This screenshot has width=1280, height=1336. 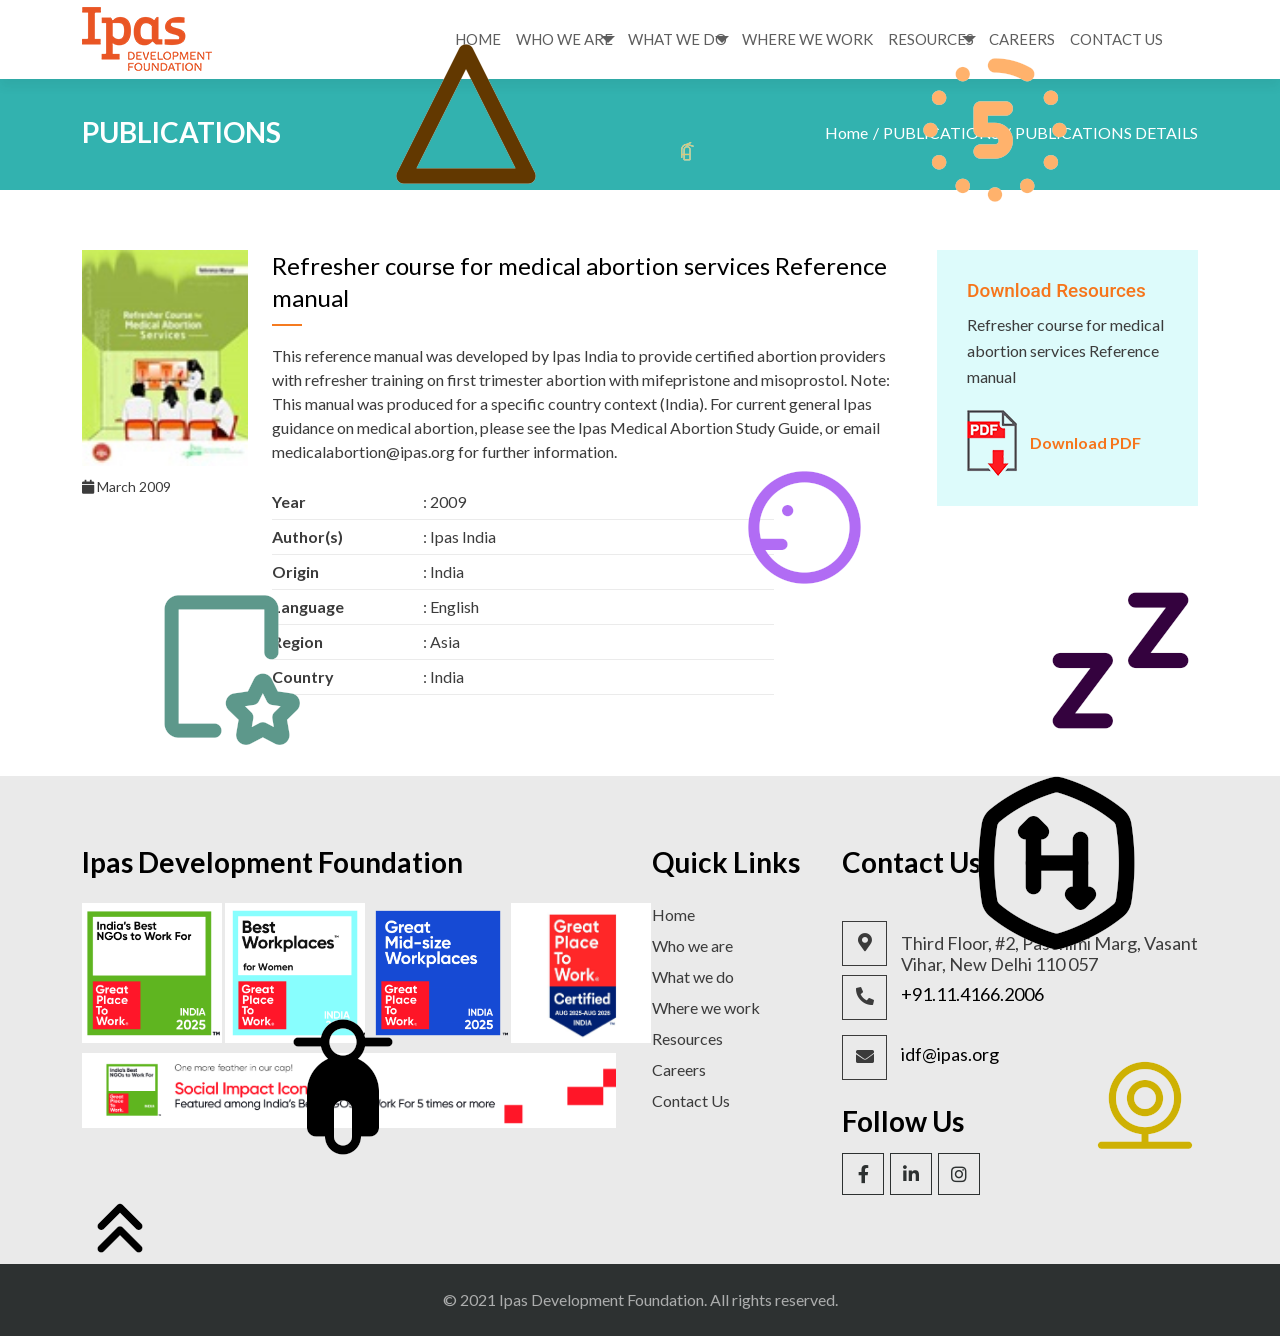 What do you see at coordinates (686, 151) in the screenshot?
I see `access fire safety information` at bounding box center [686, 151].